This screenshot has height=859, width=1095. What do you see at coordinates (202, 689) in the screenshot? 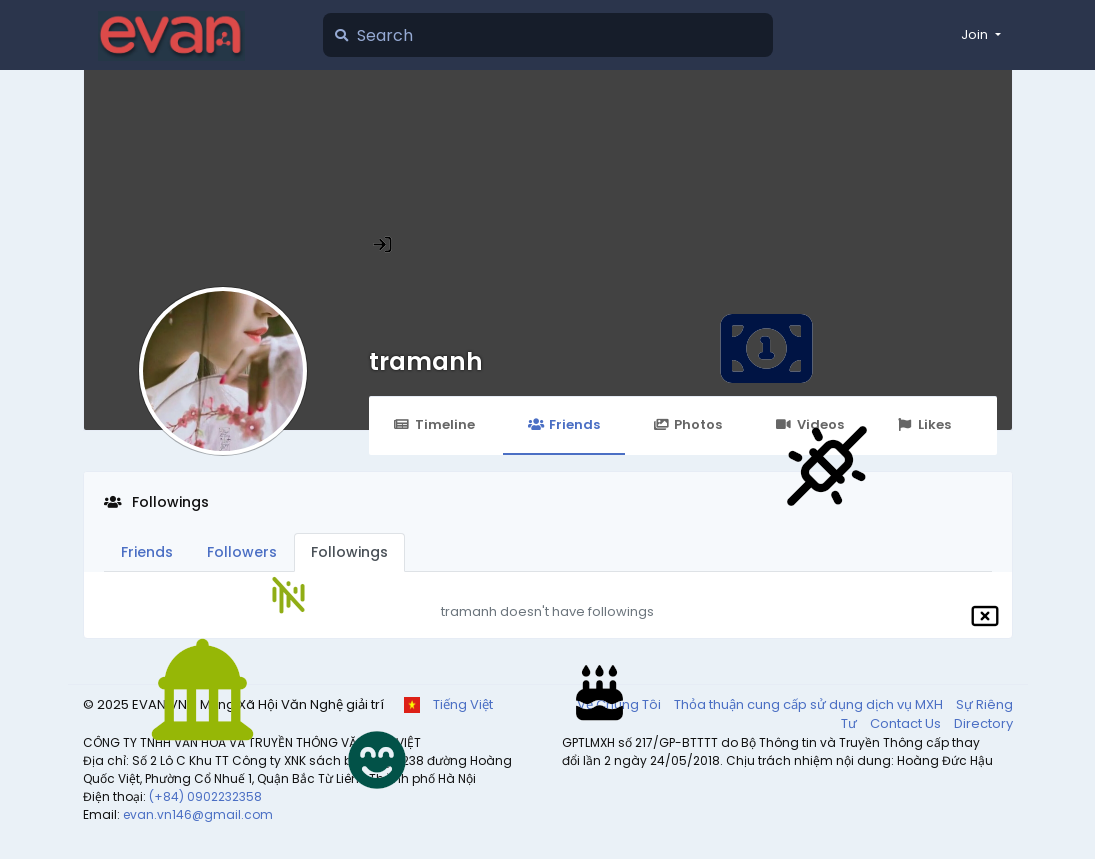
I see `view government or civic services` at bounding box center [202, 689].